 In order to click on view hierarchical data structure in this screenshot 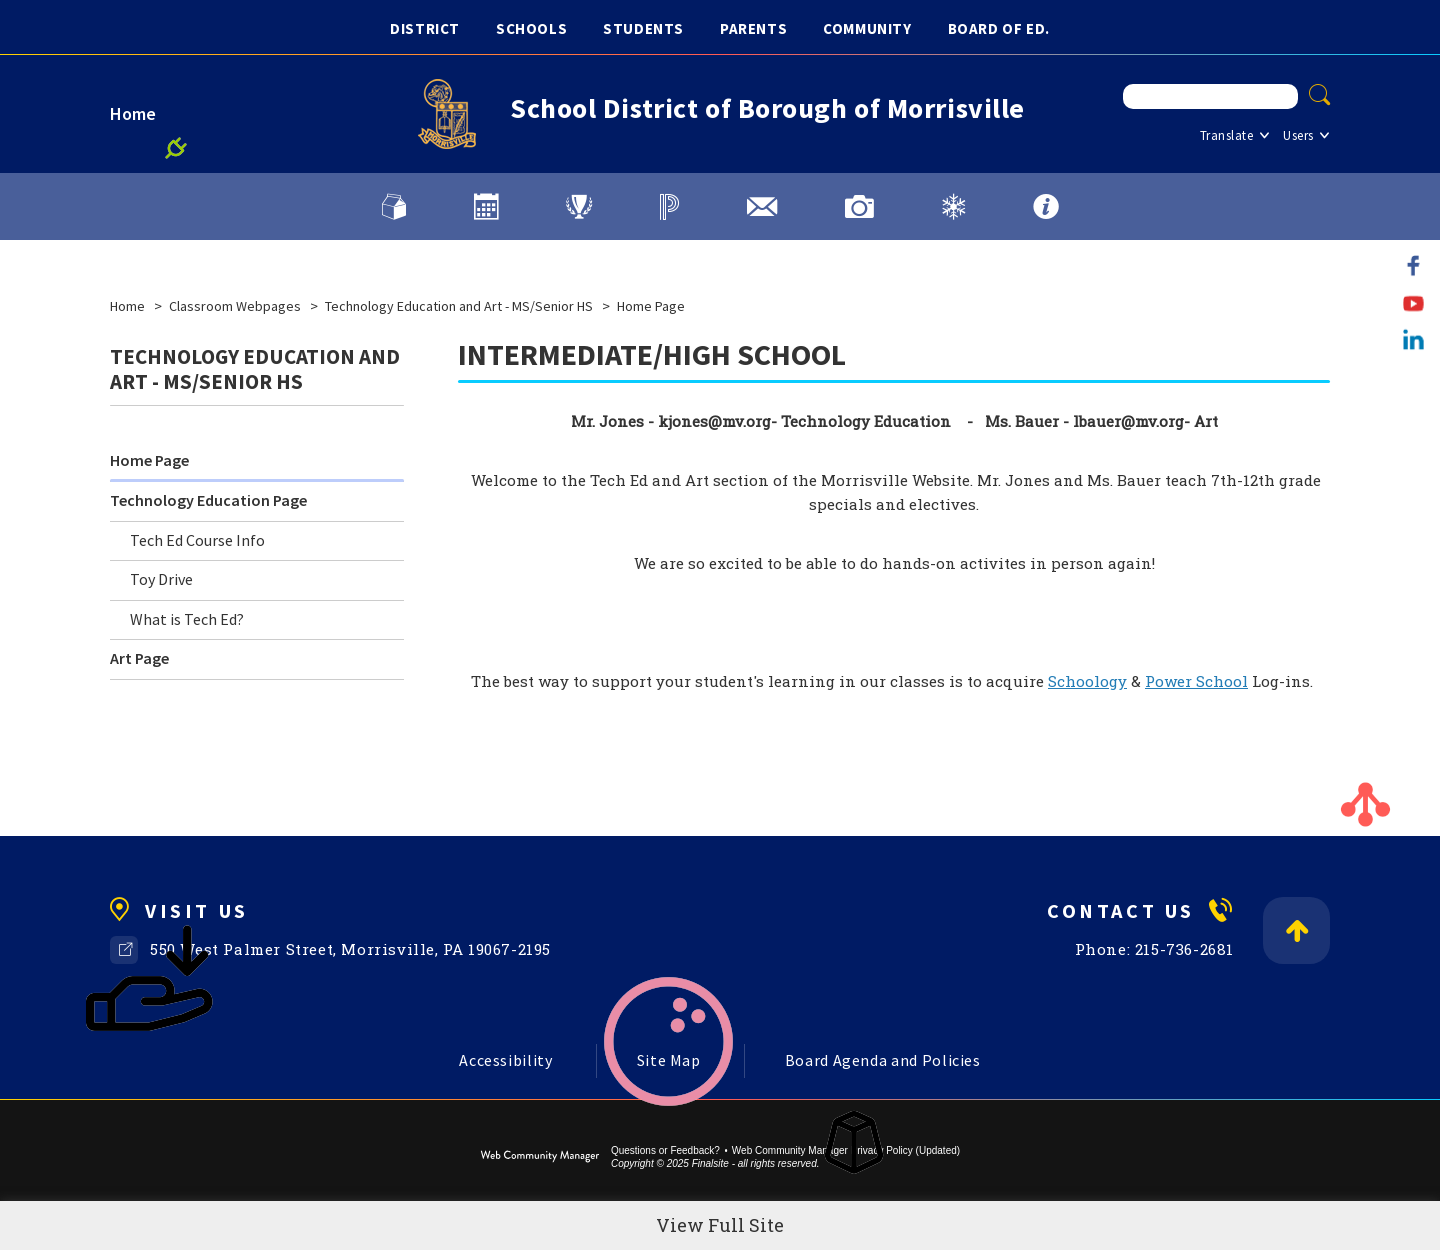, I will do `click(1365, 804)`.